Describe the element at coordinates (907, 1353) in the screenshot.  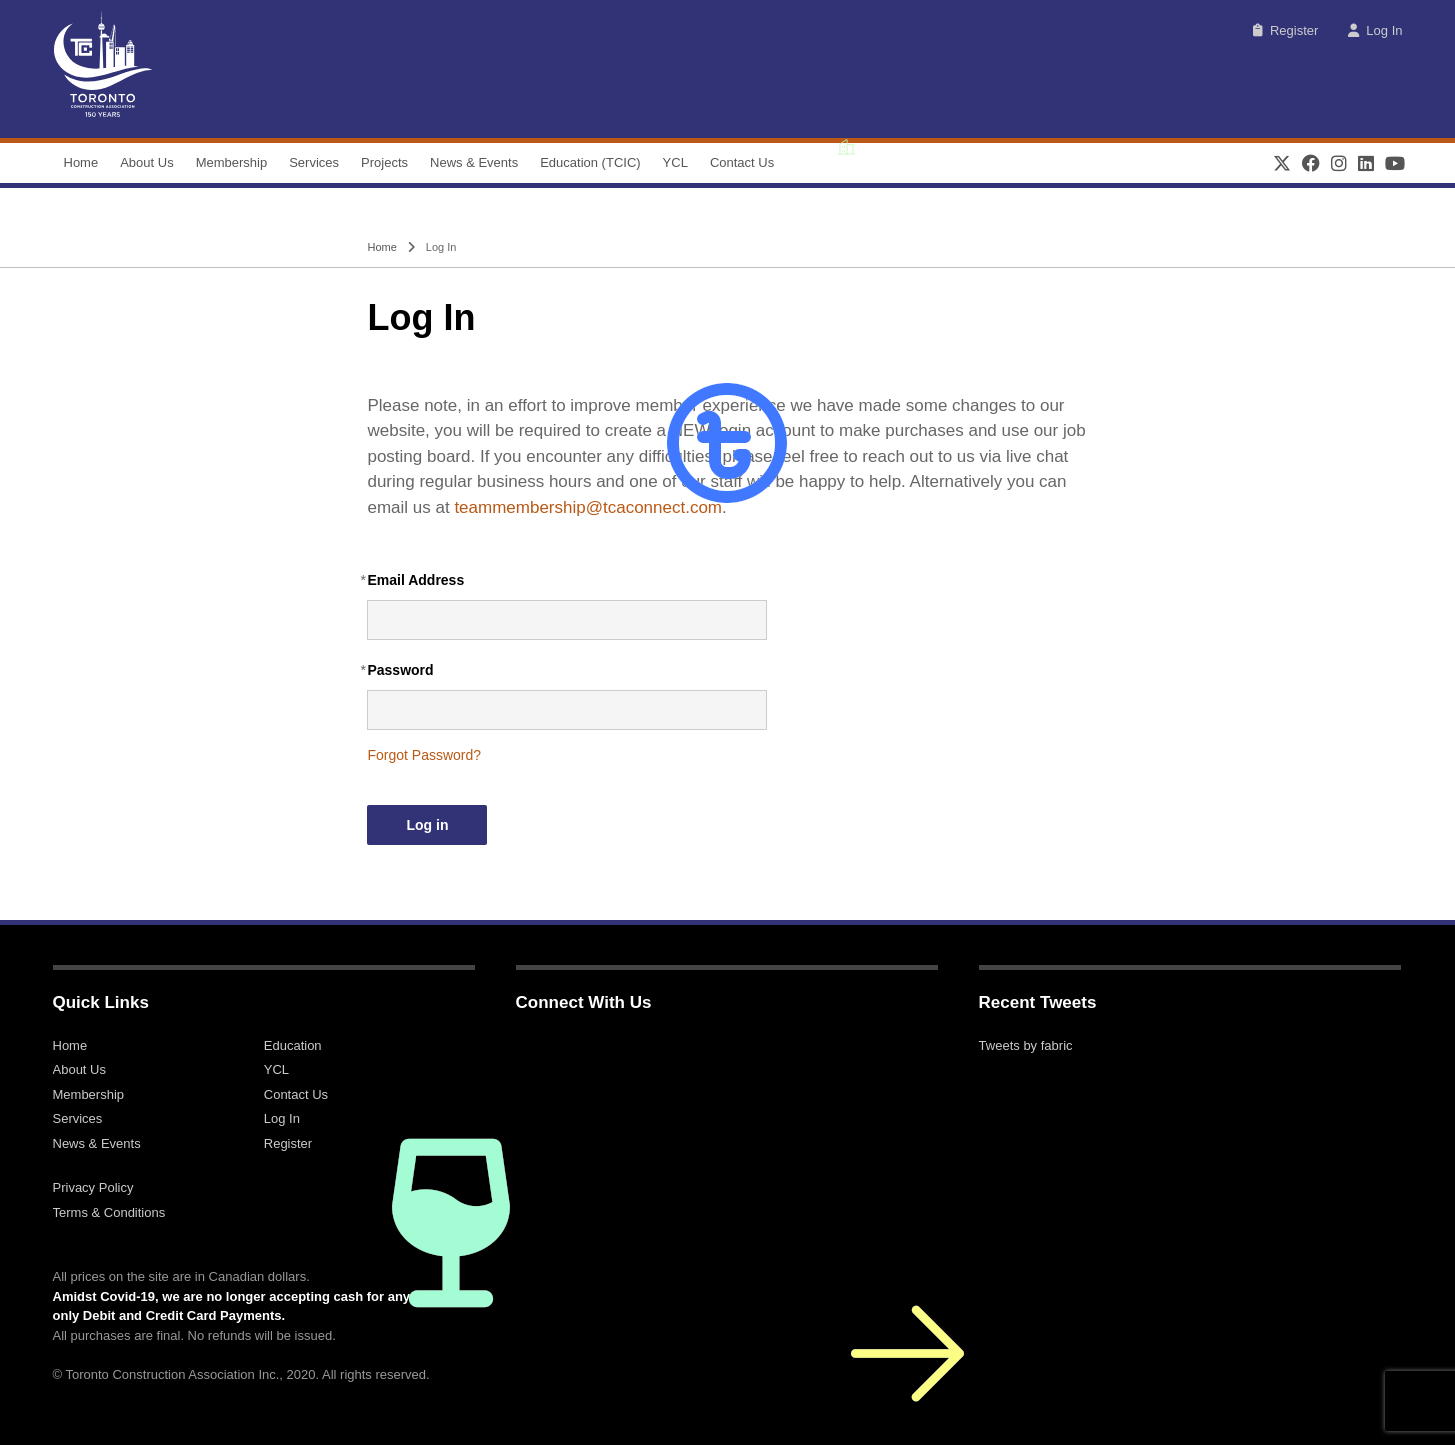
I see `navigate to the next item or page` at that location.